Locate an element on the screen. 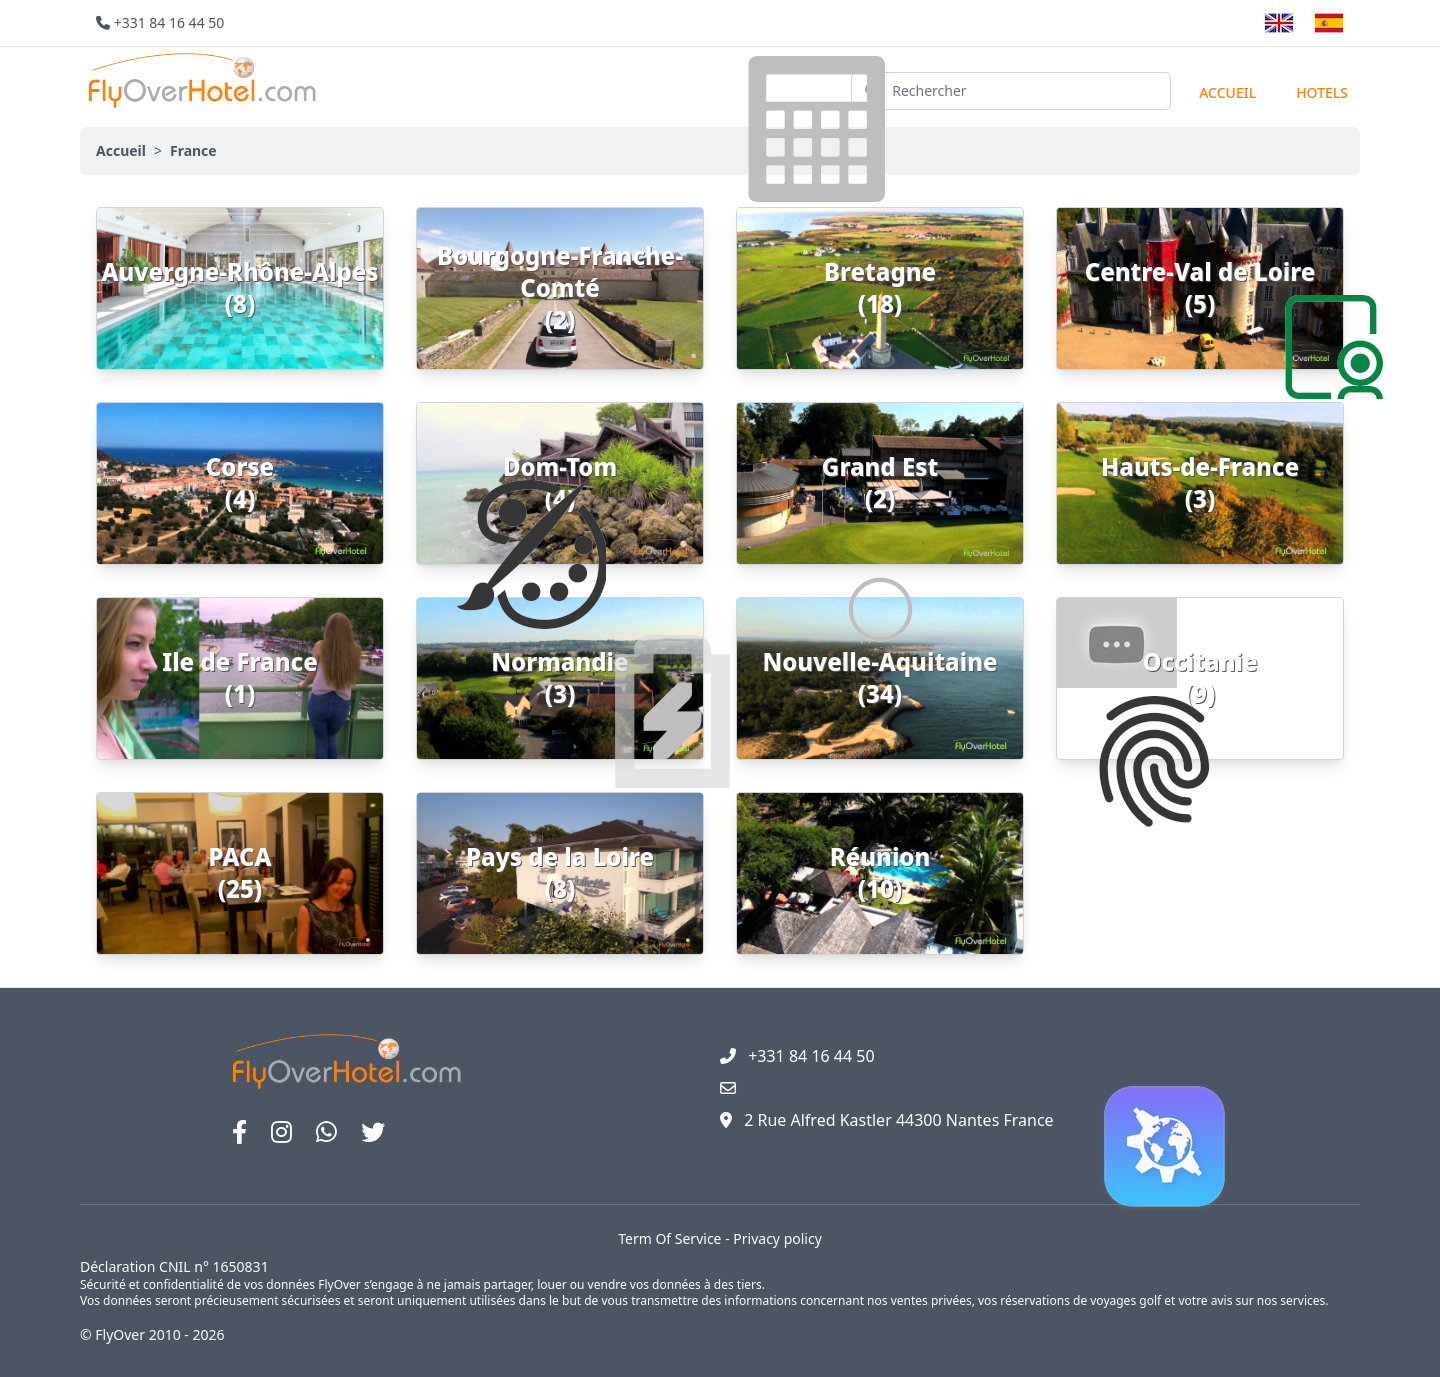 The height and width of the screenshot is (1377, 1440). indicates device is connected to power is located at coordinates (672, 711).